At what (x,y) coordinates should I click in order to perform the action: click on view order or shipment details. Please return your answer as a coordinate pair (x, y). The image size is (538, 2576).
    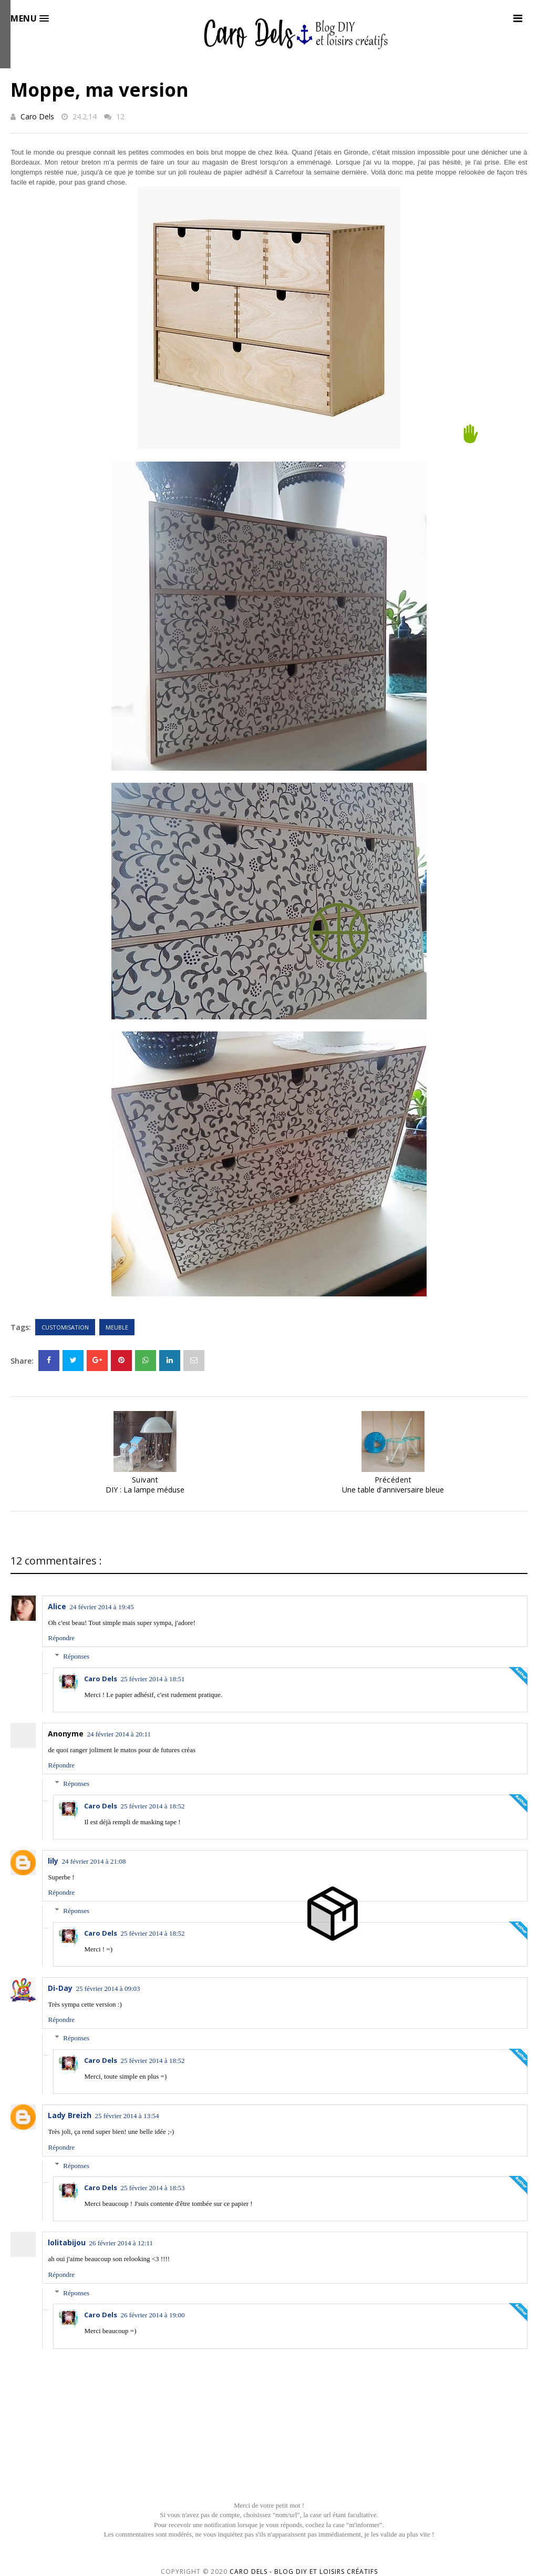
    Looking at the image, I should click on (333, 1914).